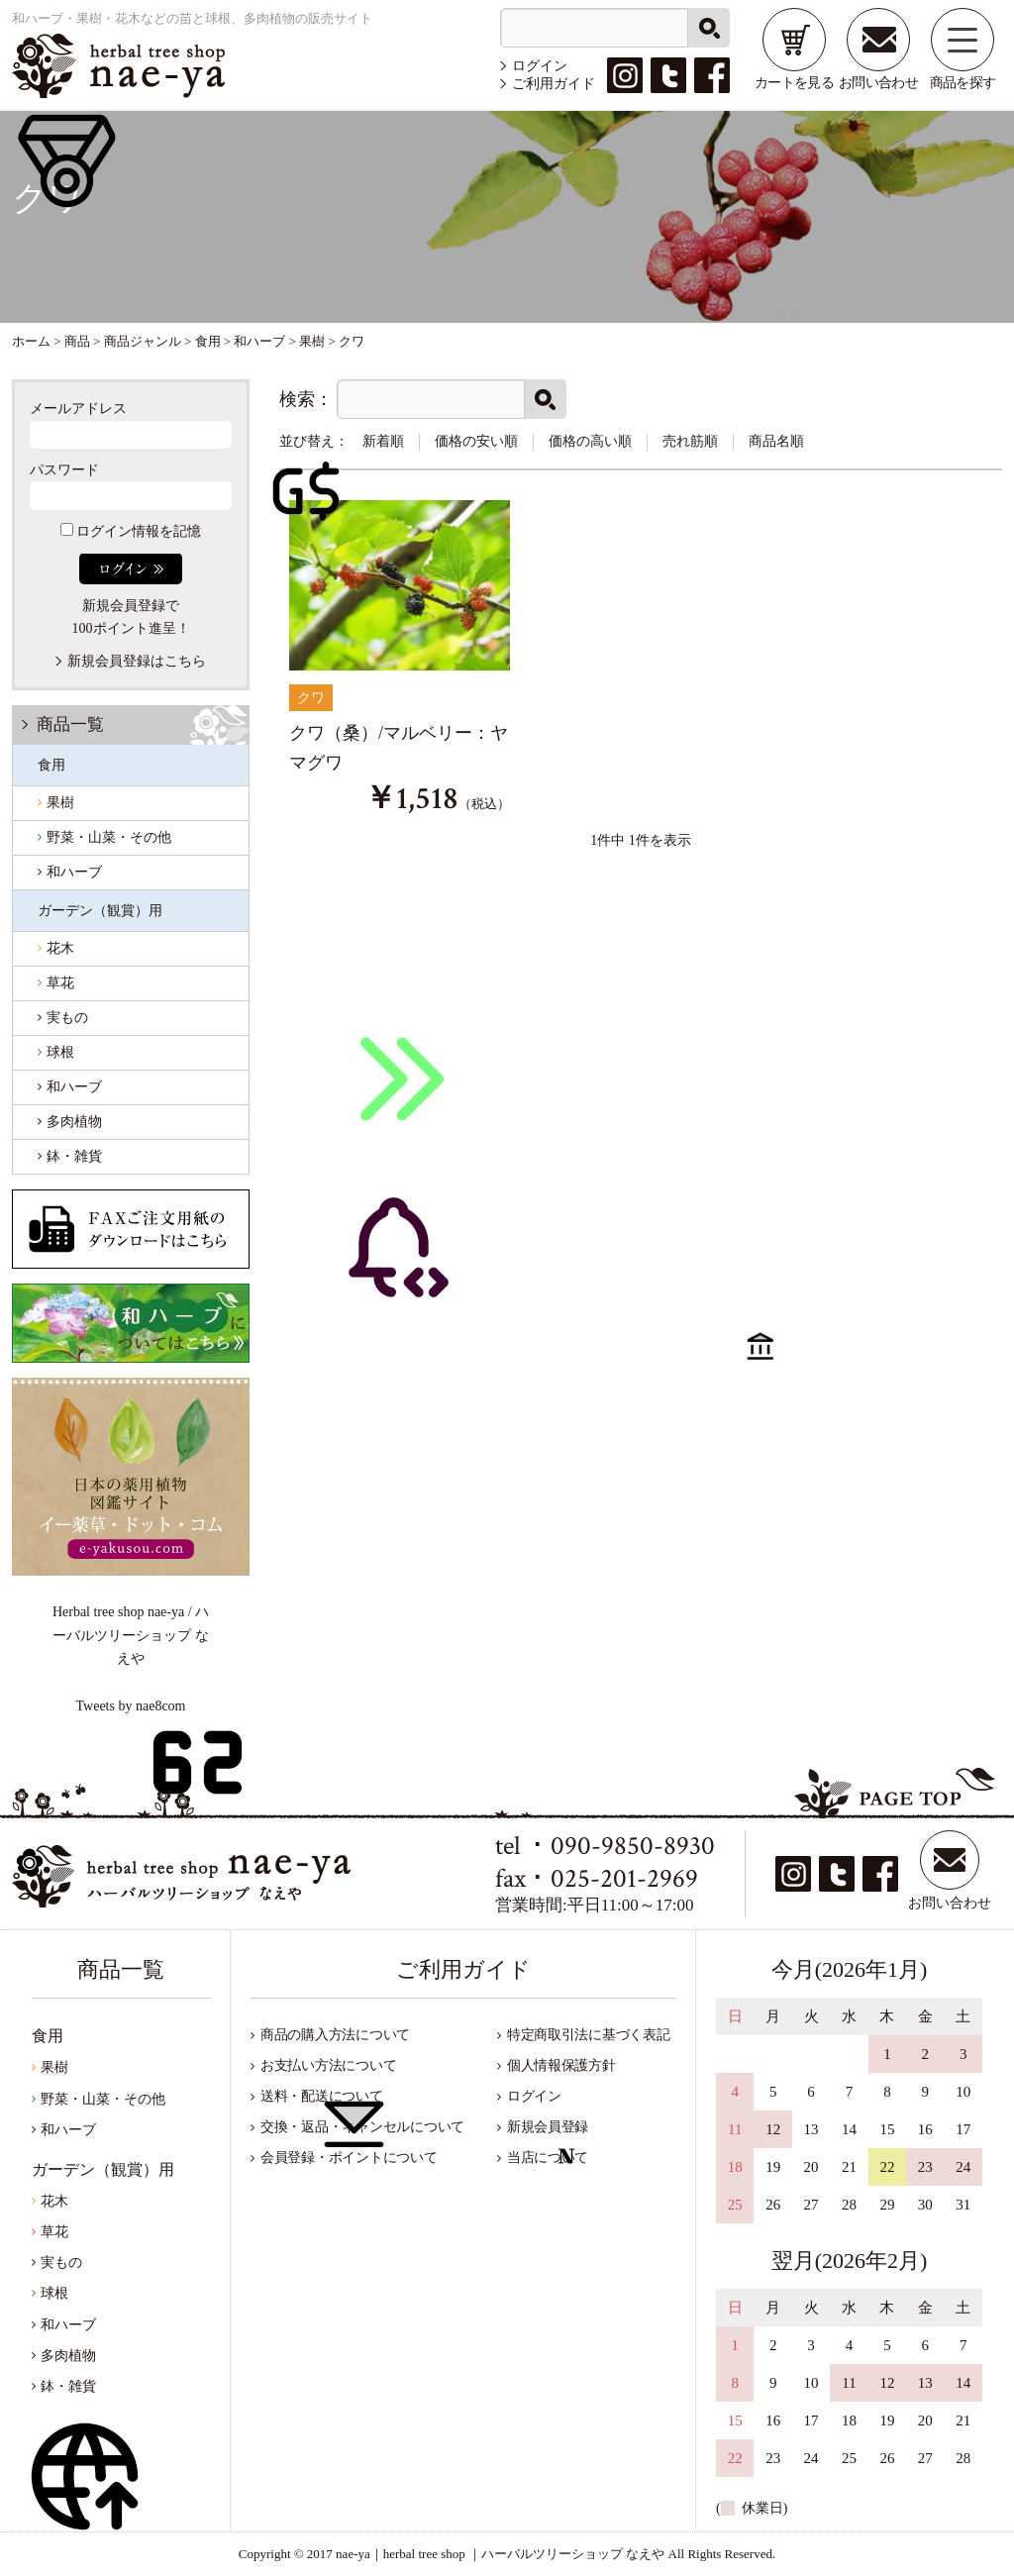  What do you see at coordinates (566, 2156) in the screenshot?
I see `open notion app` at bounding box center [566, 2156].